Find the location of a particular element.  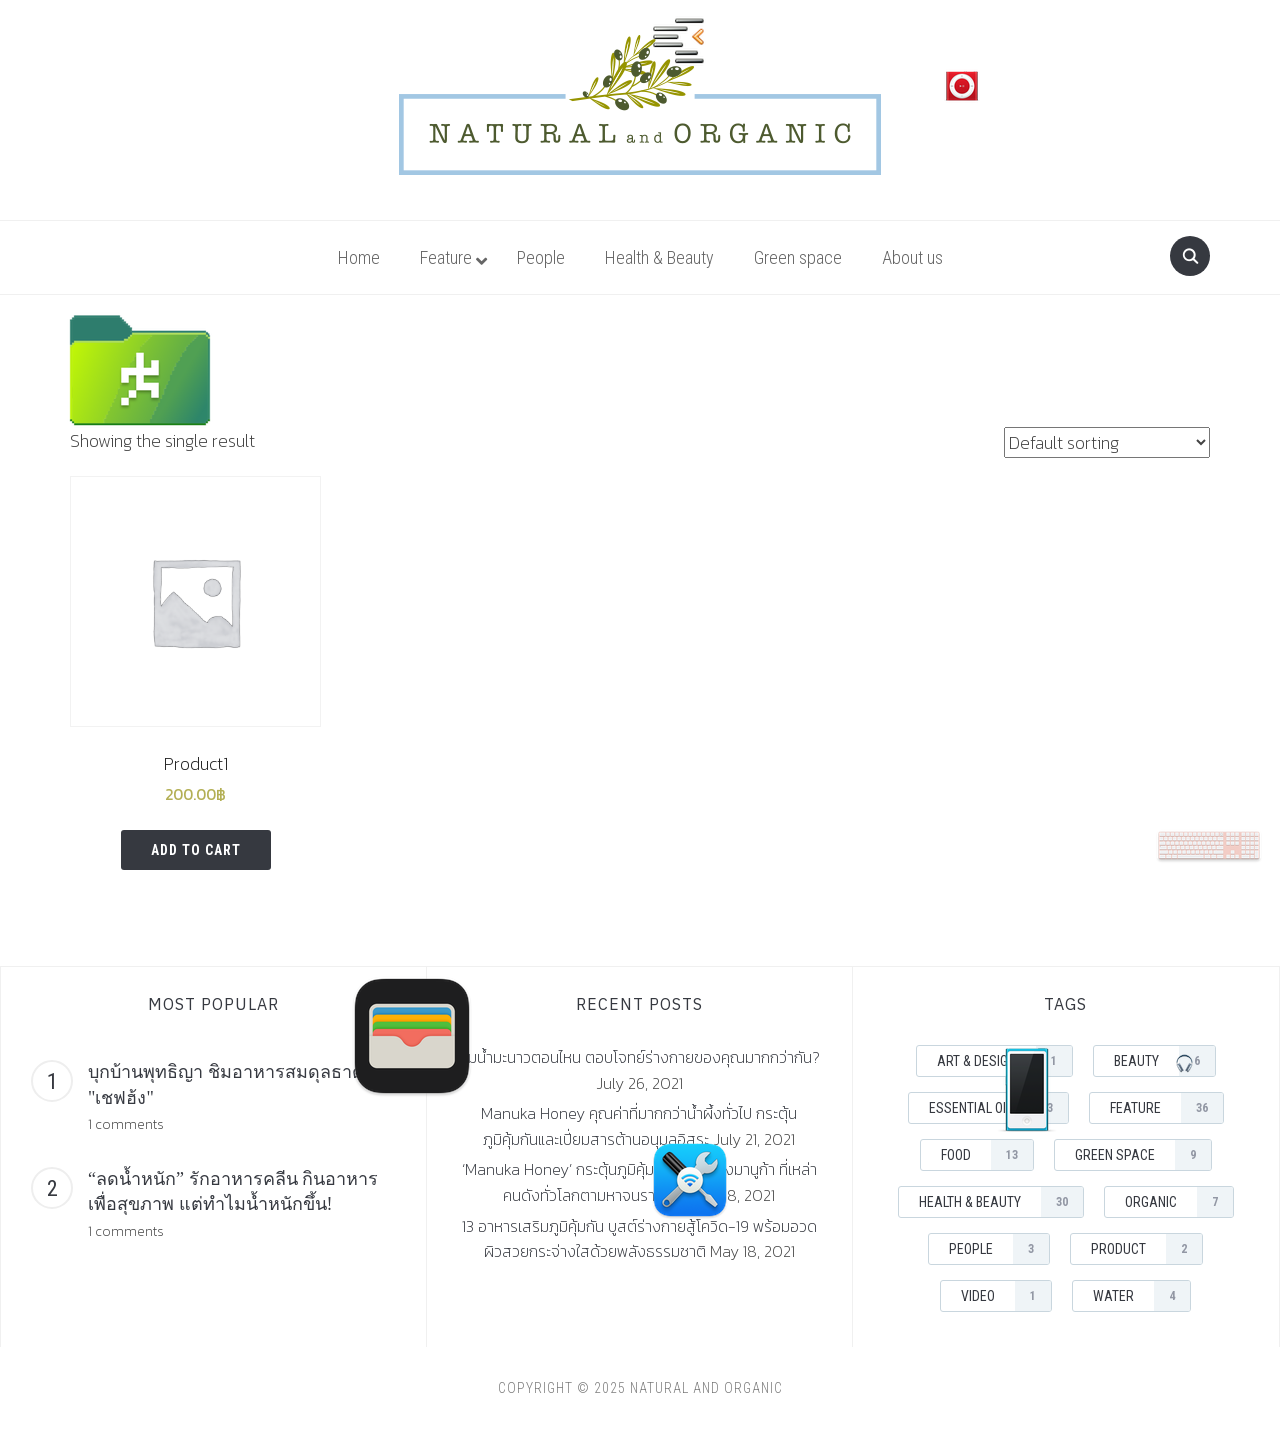

connect a pink bluetooth keyboard is located at coordinates (1209, 845).